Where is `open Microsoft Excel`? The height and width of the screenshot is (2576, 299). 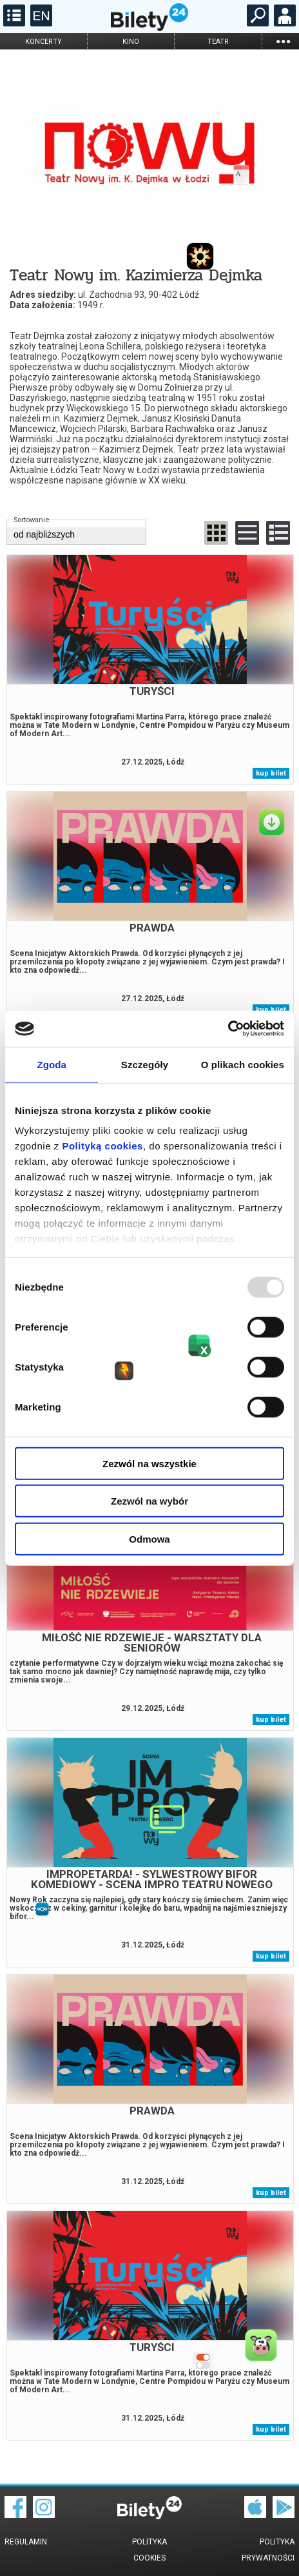
open Microsoft Excel is located at coordinates (199, 1345).